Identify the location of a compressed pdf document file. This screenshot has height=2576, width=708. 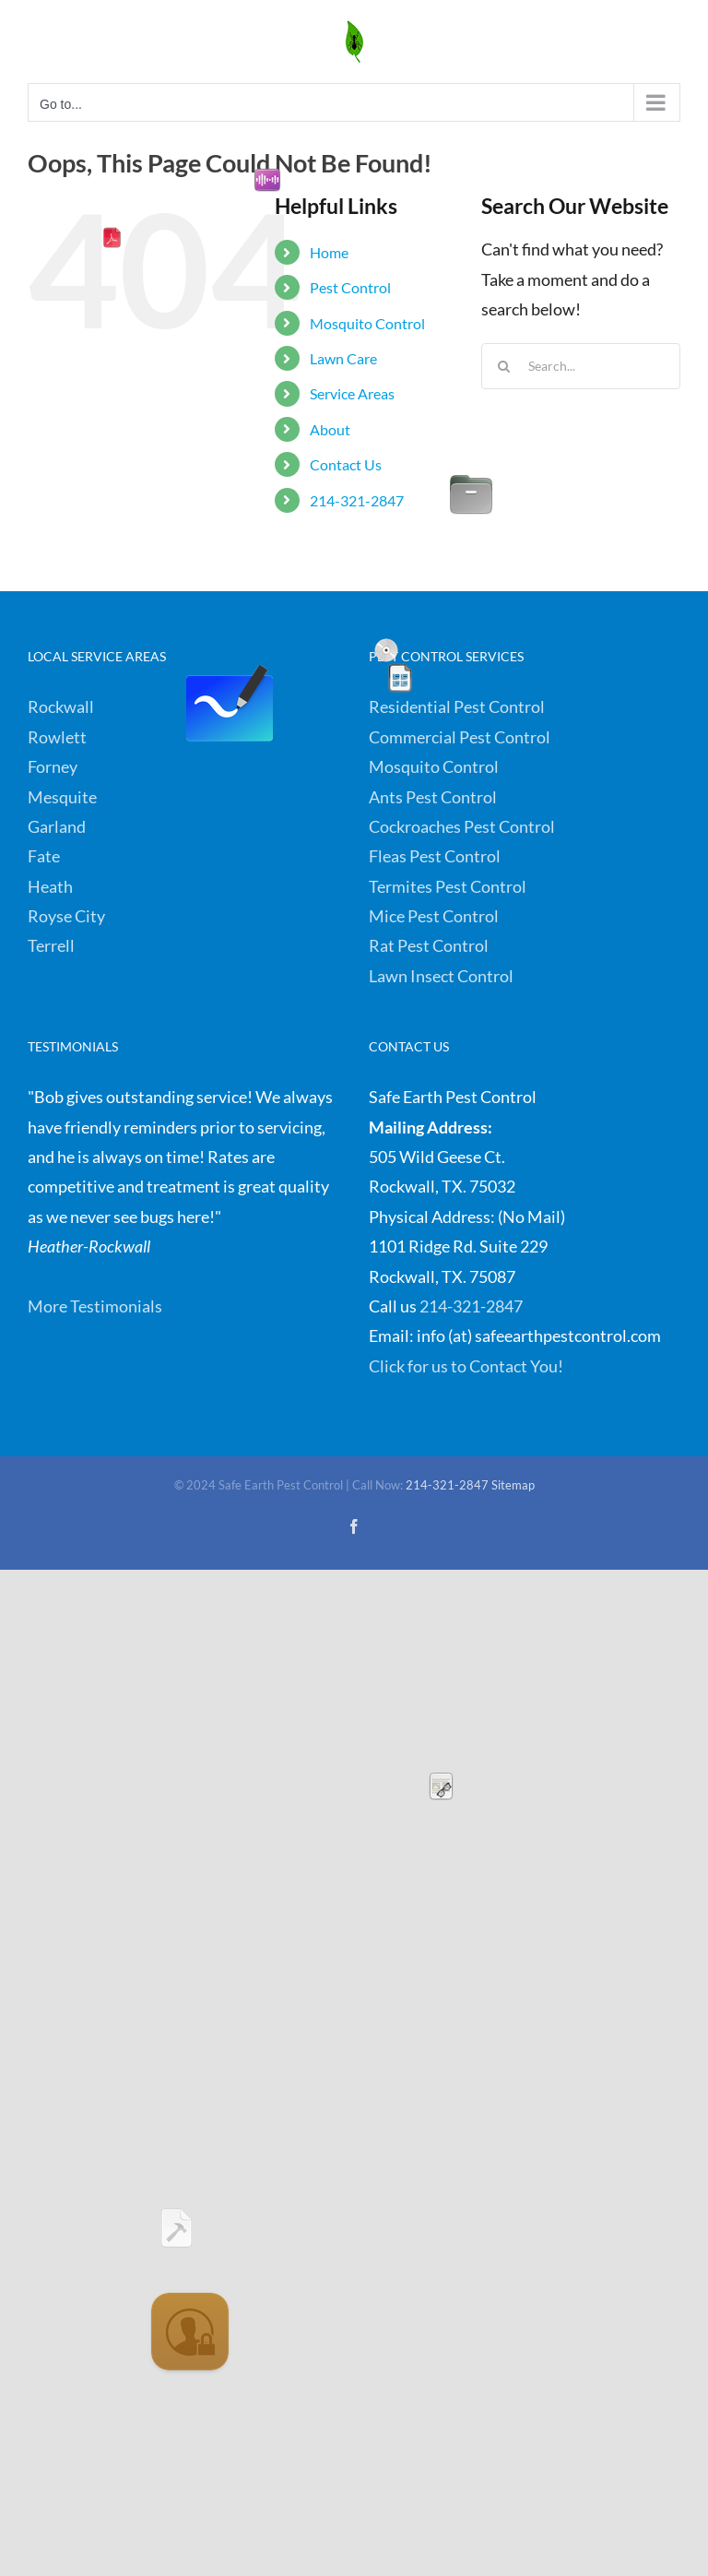
(112, 237).